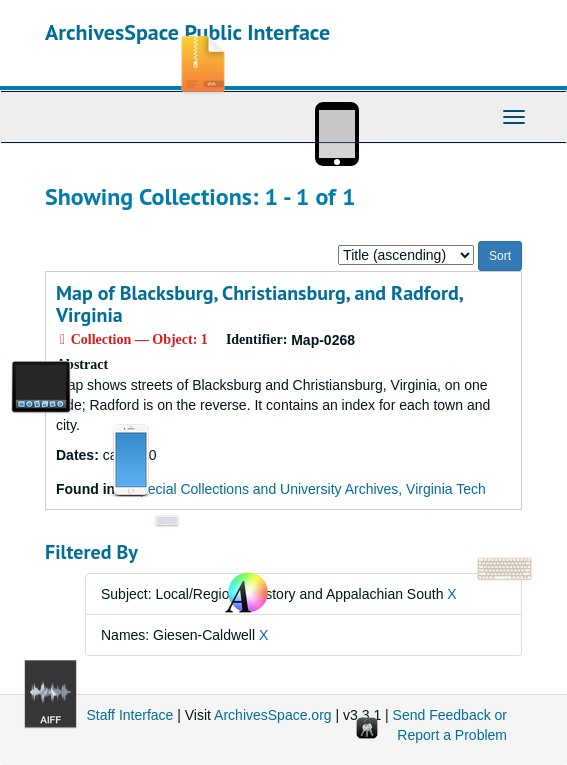  Describe the element at coordinates (131, 461) in the screenshot. I see `connect or manage an iPhone device` at that location.